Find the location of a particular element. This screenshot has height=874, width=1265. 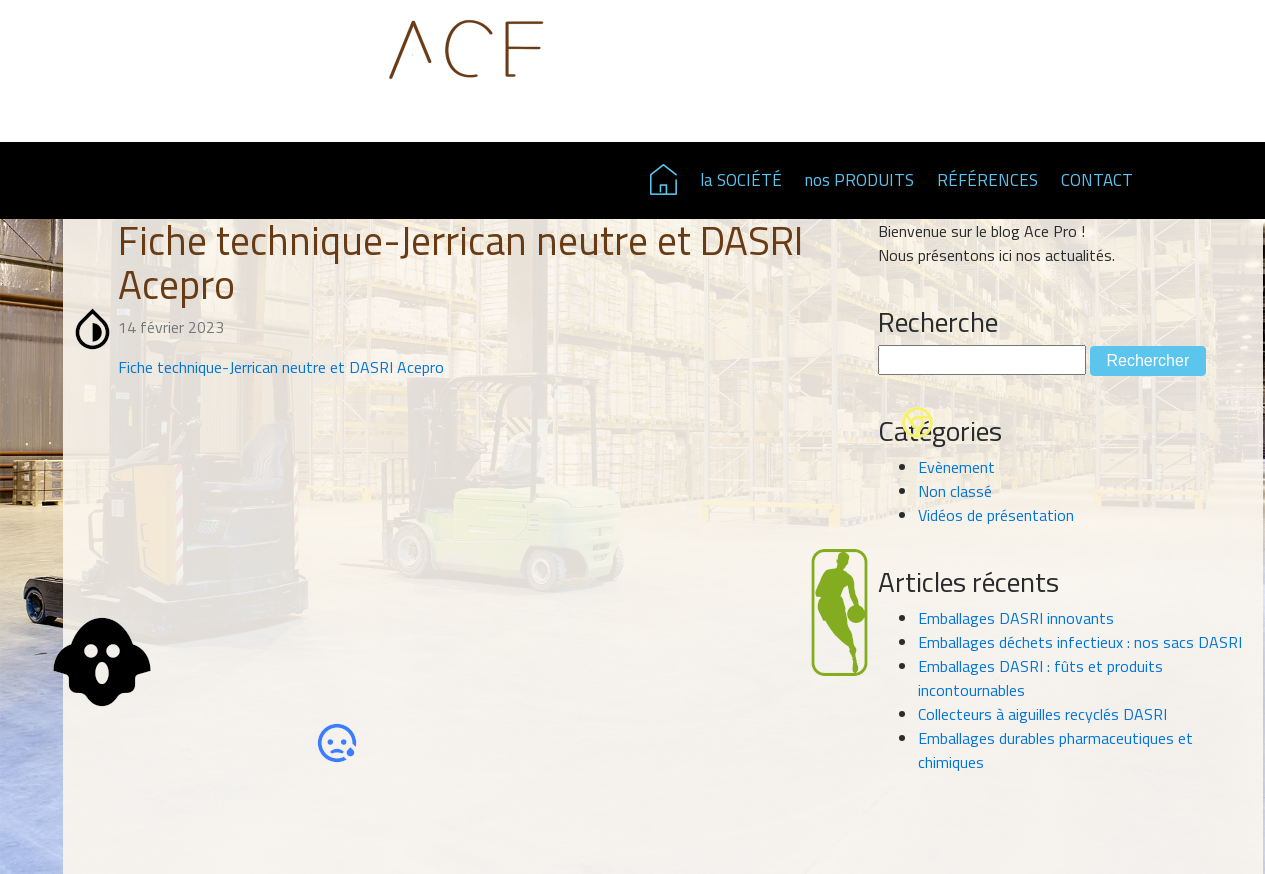

open the NBA app is located at coordinates (839, 612).